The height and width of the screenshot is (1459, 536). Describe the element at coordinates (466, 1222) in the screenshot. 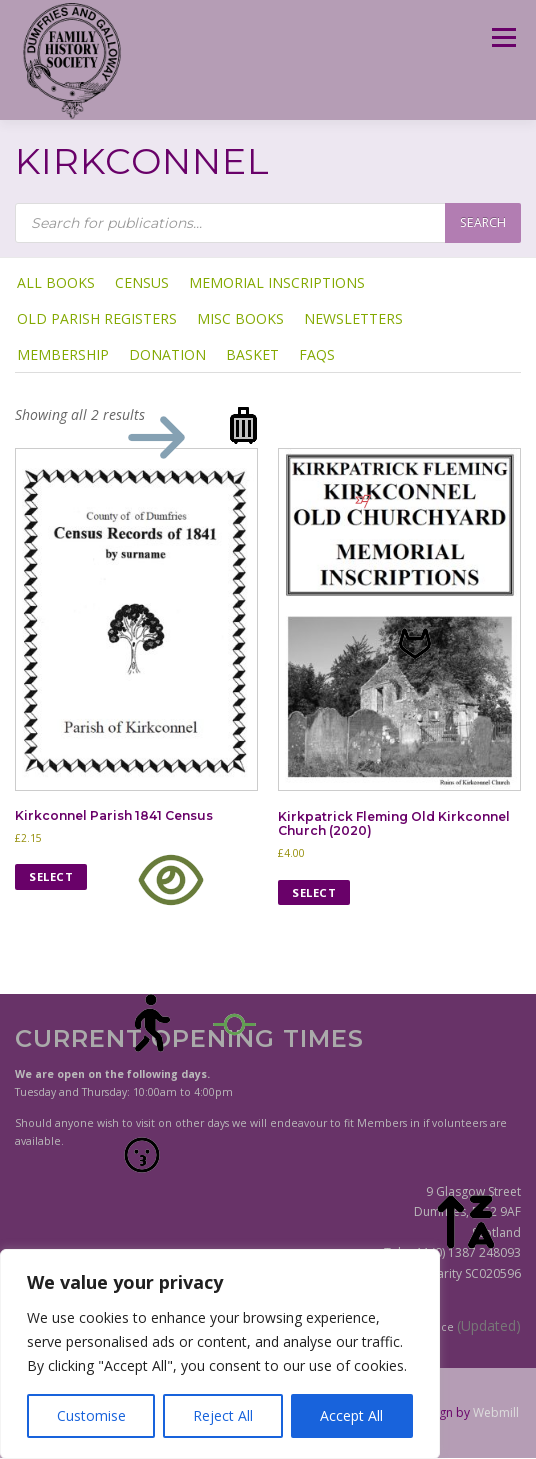

I see `sort list alphabetically from Z to A` at that location.